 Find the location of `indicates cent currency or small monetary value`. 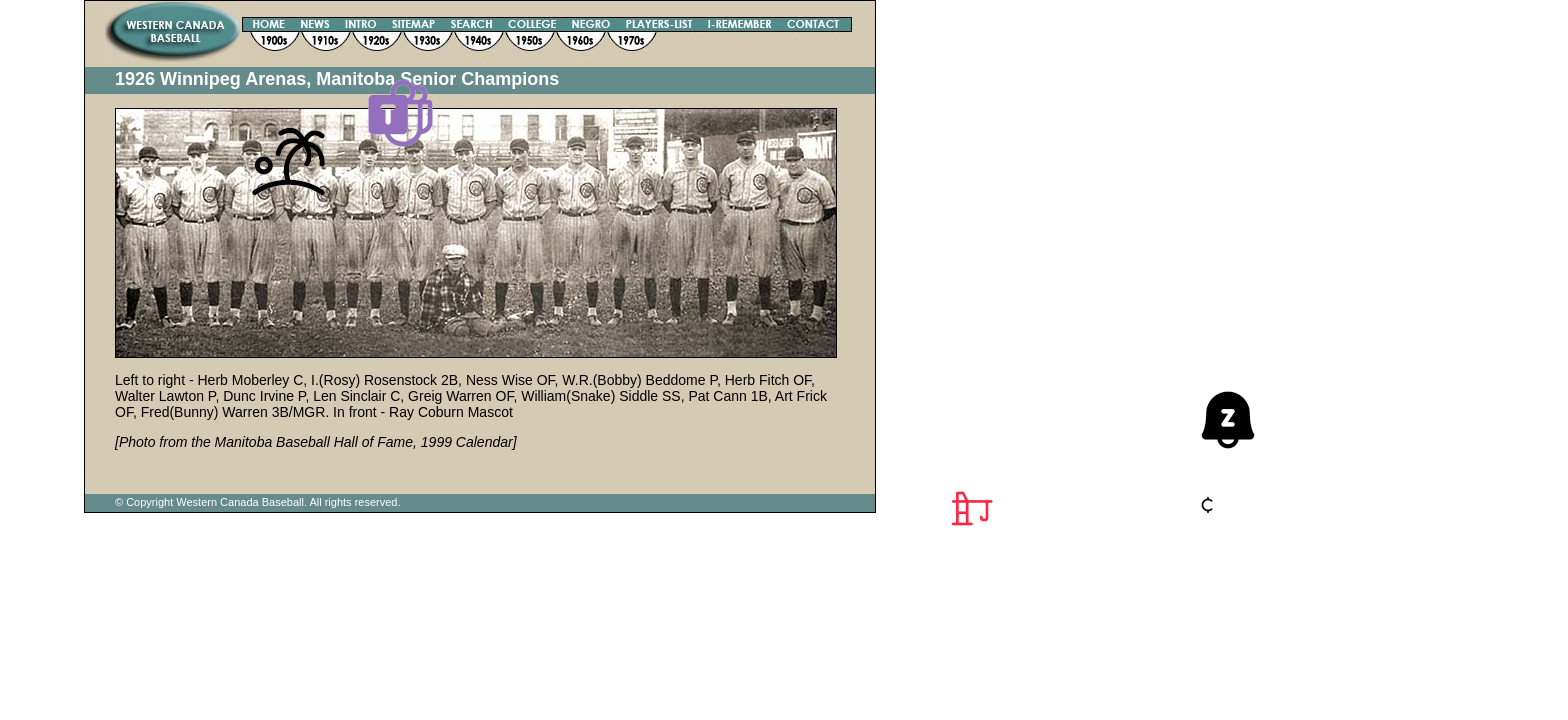

indicates cent currency or small monetary value is located at coordinates (1208, 505).